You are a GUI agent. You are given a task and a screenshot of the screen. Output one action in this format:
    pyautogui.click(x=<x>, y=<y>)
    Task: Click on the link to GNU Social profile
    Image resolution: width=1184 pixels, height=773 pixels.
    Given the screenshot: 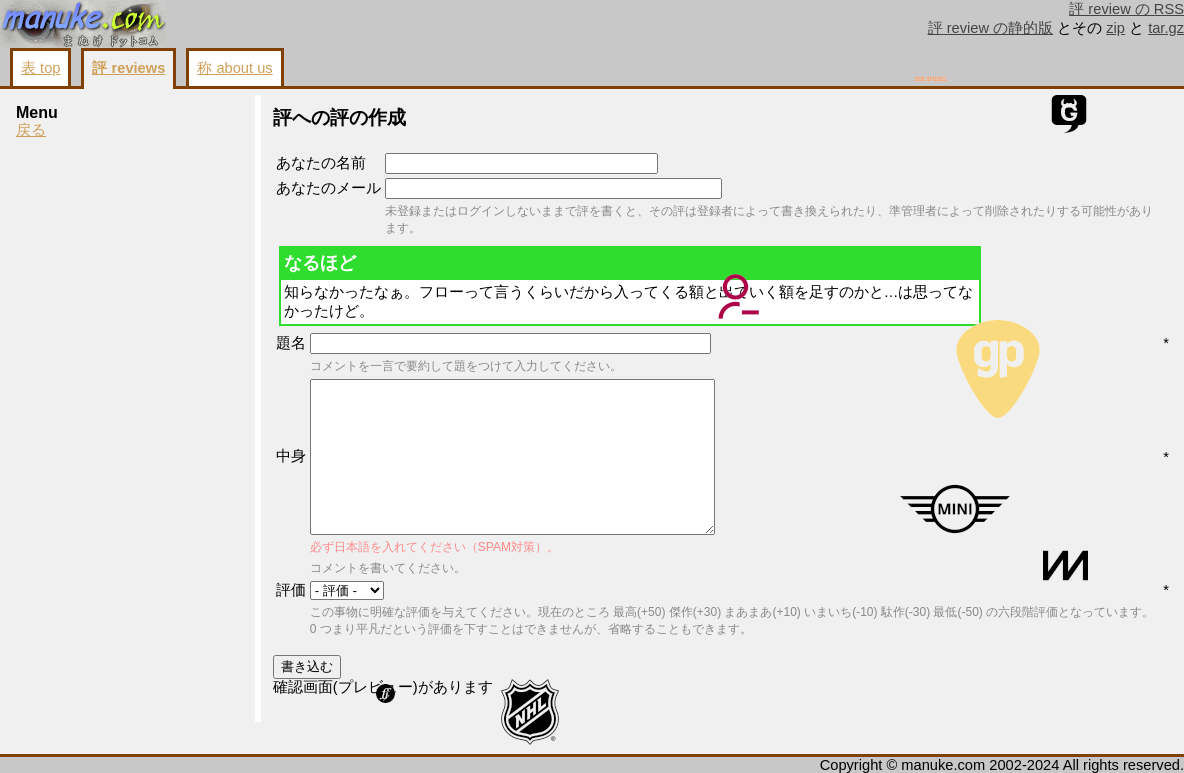 What is the action you would take?
    pyautogui.click(x=1069, y=114)
    